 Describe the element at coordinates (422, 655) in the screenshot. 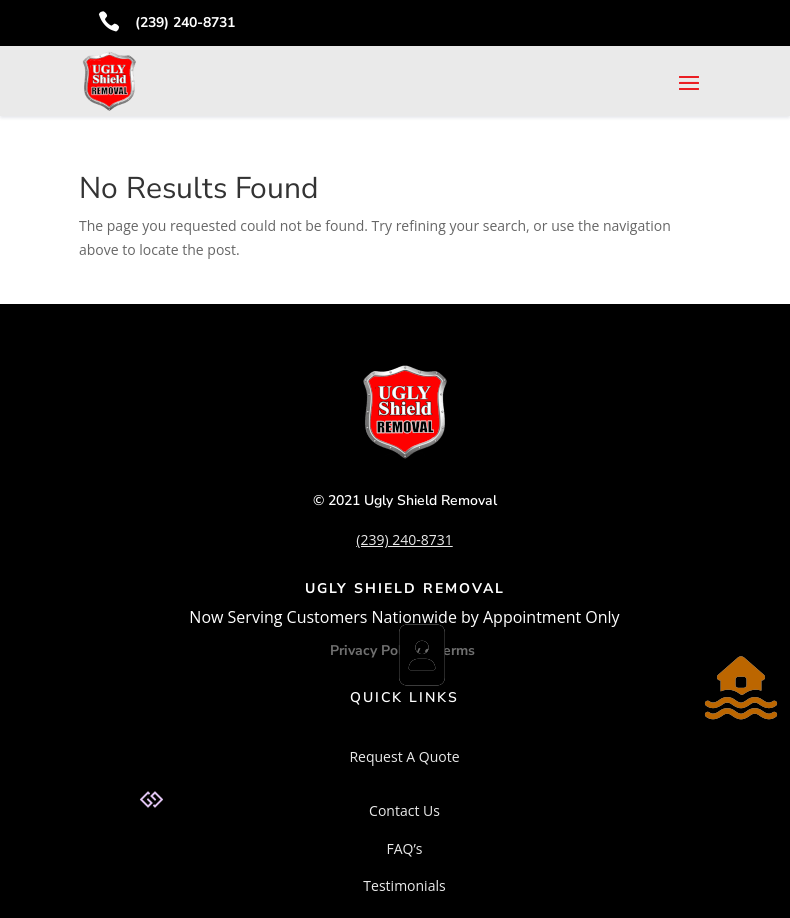

I see `view profile picture or portrait image` at that location.